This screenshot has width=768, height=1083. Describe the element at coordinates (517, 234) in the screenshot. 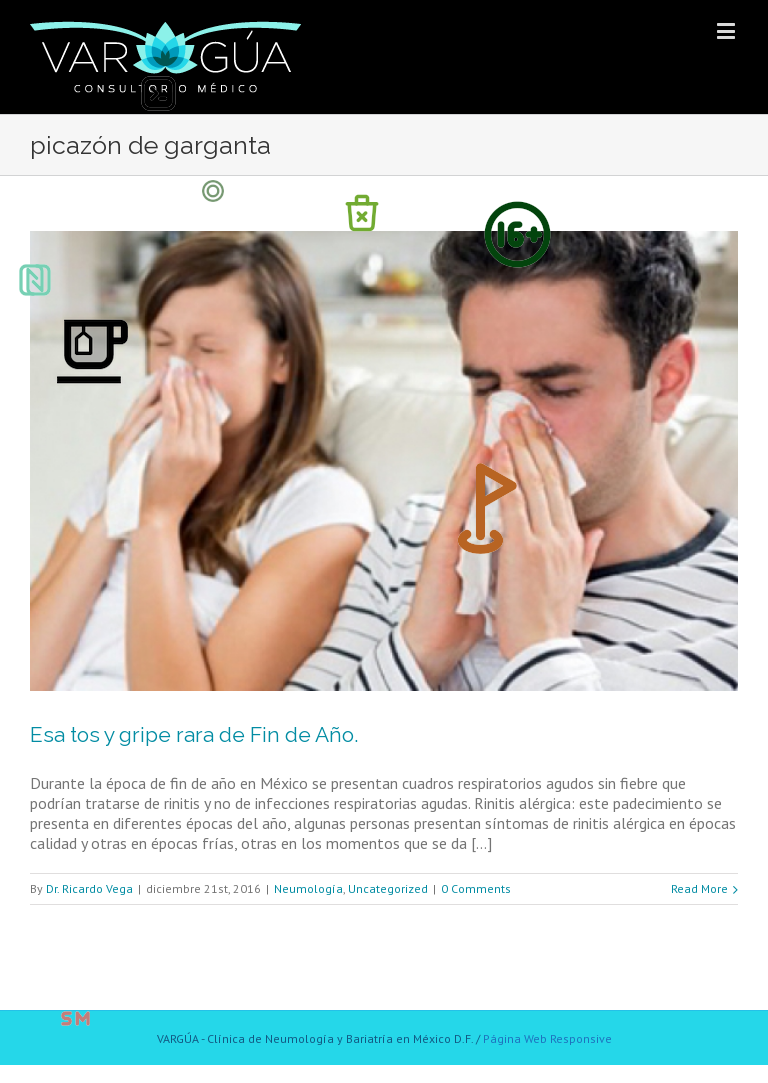

I see `indicates content rated for ages 16 and older` at that location.